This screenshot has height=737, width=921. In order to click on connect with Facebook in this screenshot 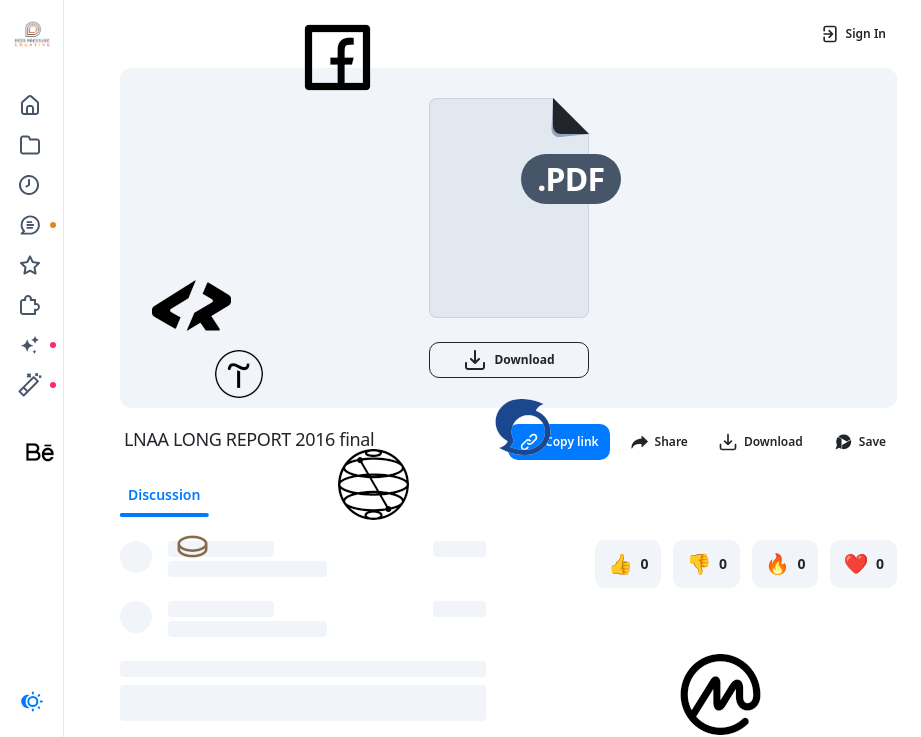, I will do `click(337, 57)`.